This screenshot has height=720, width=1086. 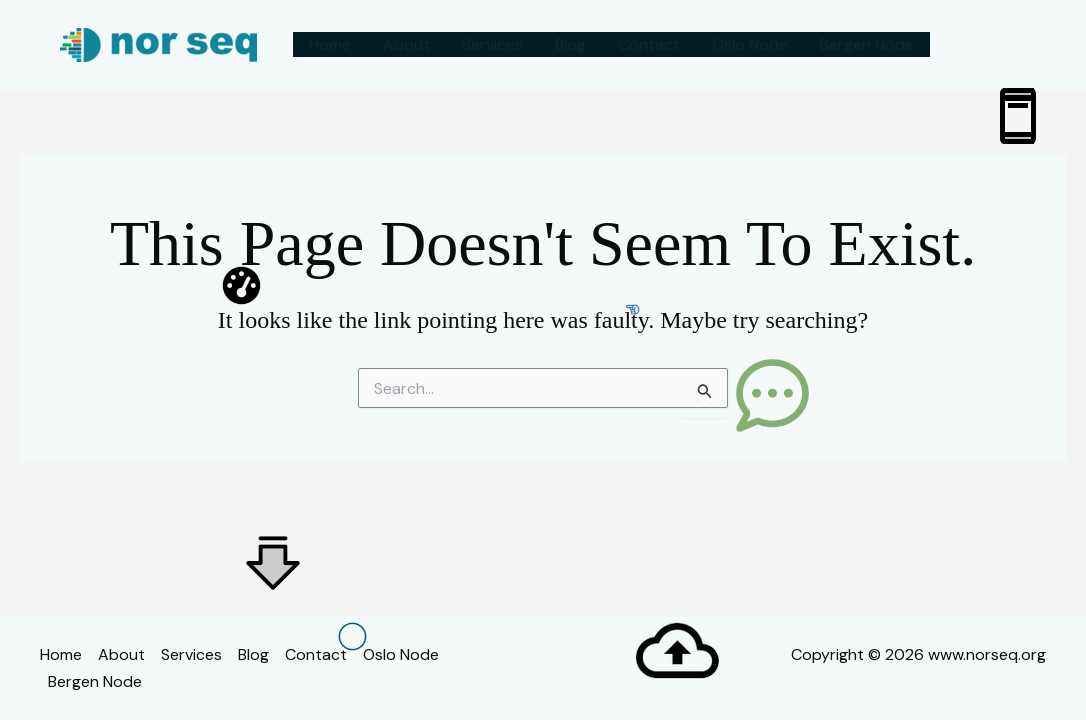 What do you see at coordinates (273, 561) in the screenshot?
I see `download file or content` at bounding box center [273, 561].